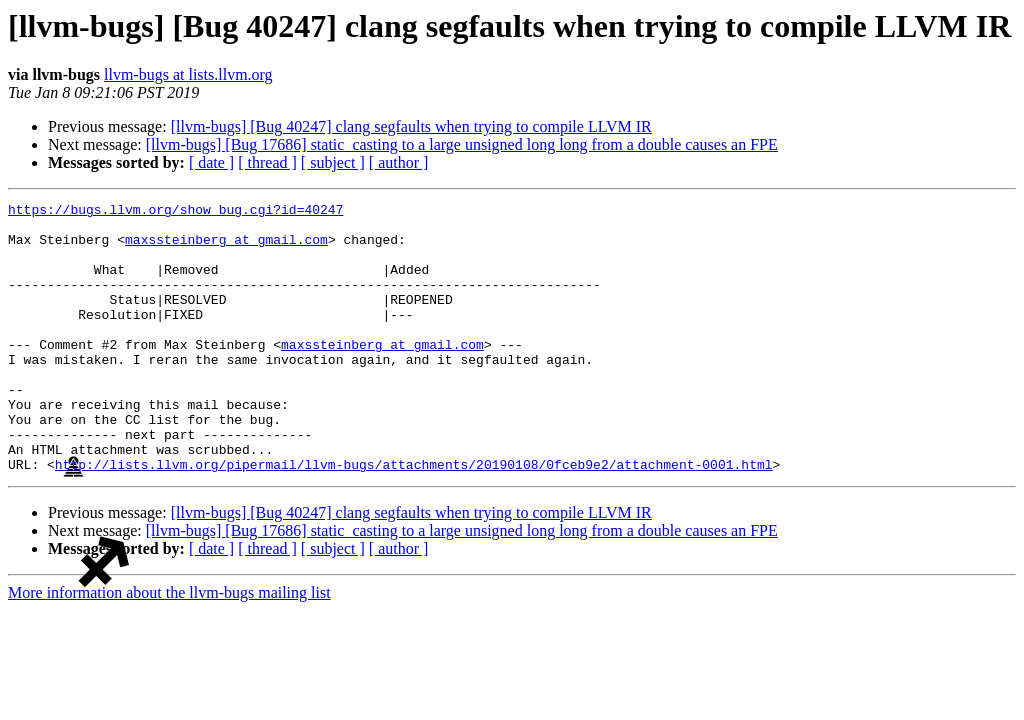  I want to click on view sagittarius zodiac sign, so click(104, 562).